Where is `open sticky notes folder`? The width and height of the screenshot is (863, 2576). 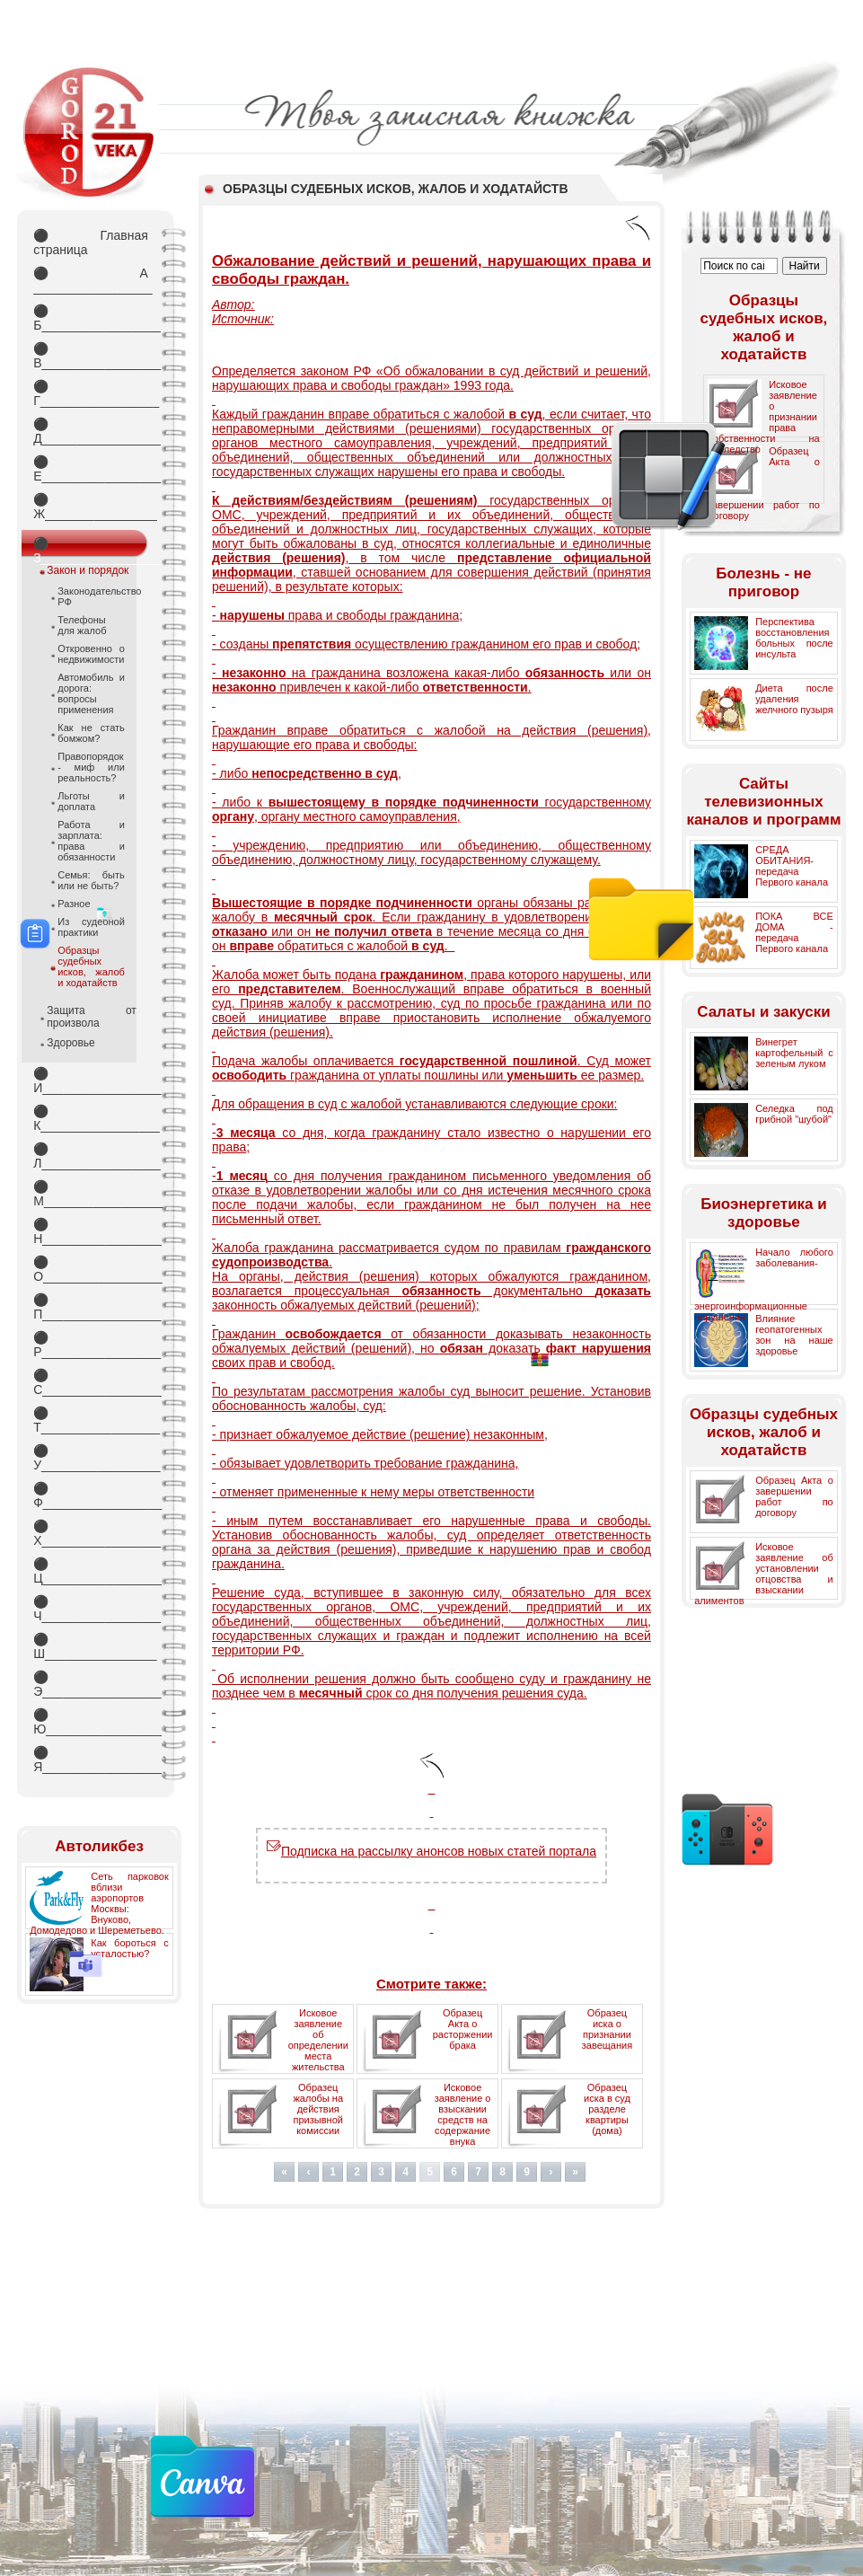
open sticky notes folder is located at coordinates (640, 922).